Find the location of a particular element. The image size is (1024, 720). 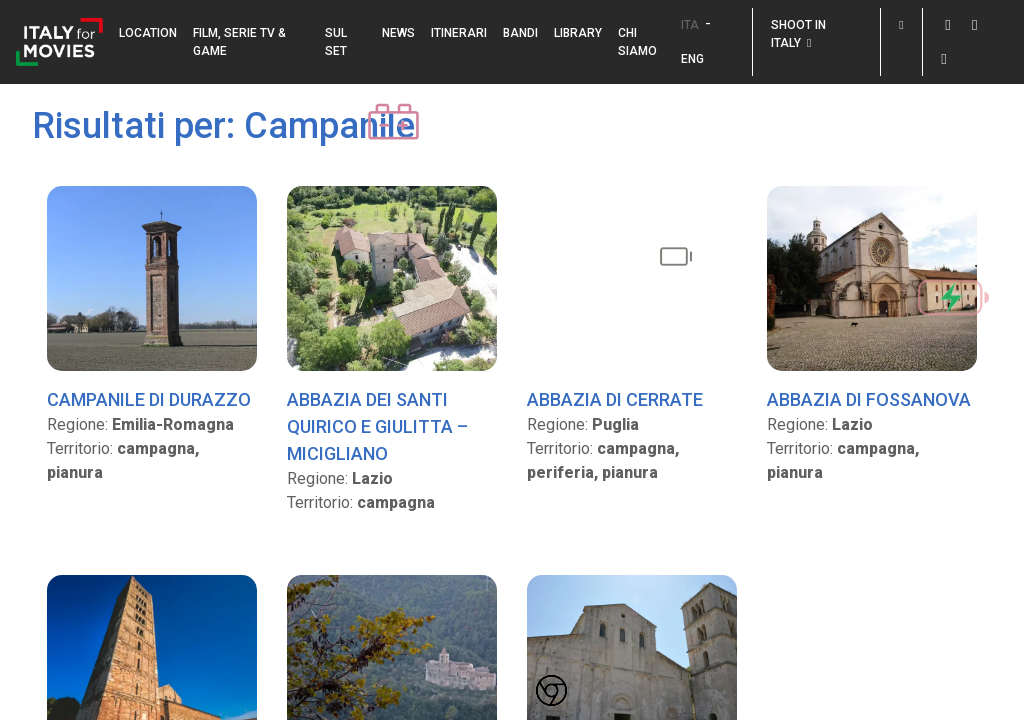

open Google Chrome browser is located at coordinates (551, 690).